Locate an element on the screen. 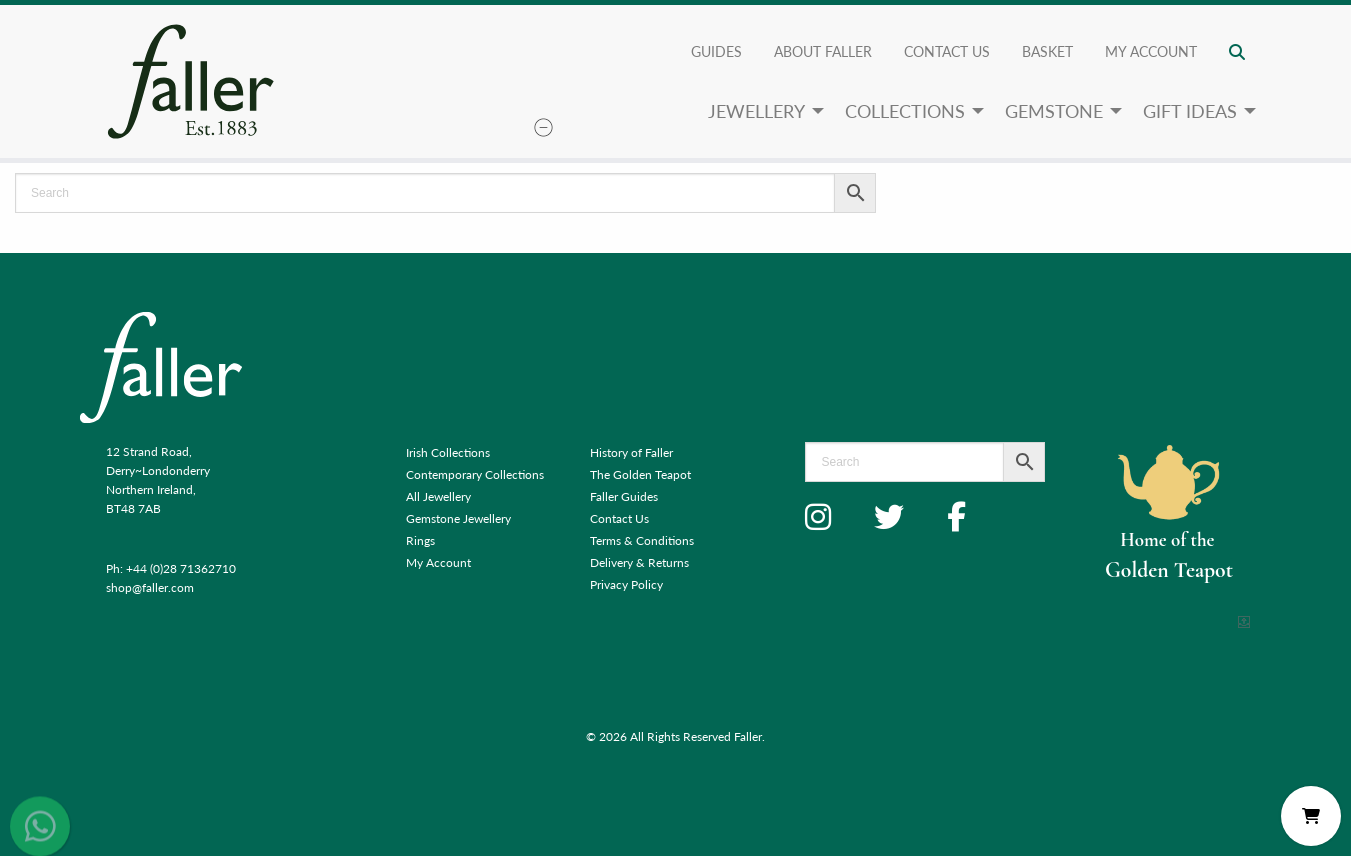 This screenshot has width=1351, height=856. upload file from inbox or tray is located at coordinates (1244, 622).